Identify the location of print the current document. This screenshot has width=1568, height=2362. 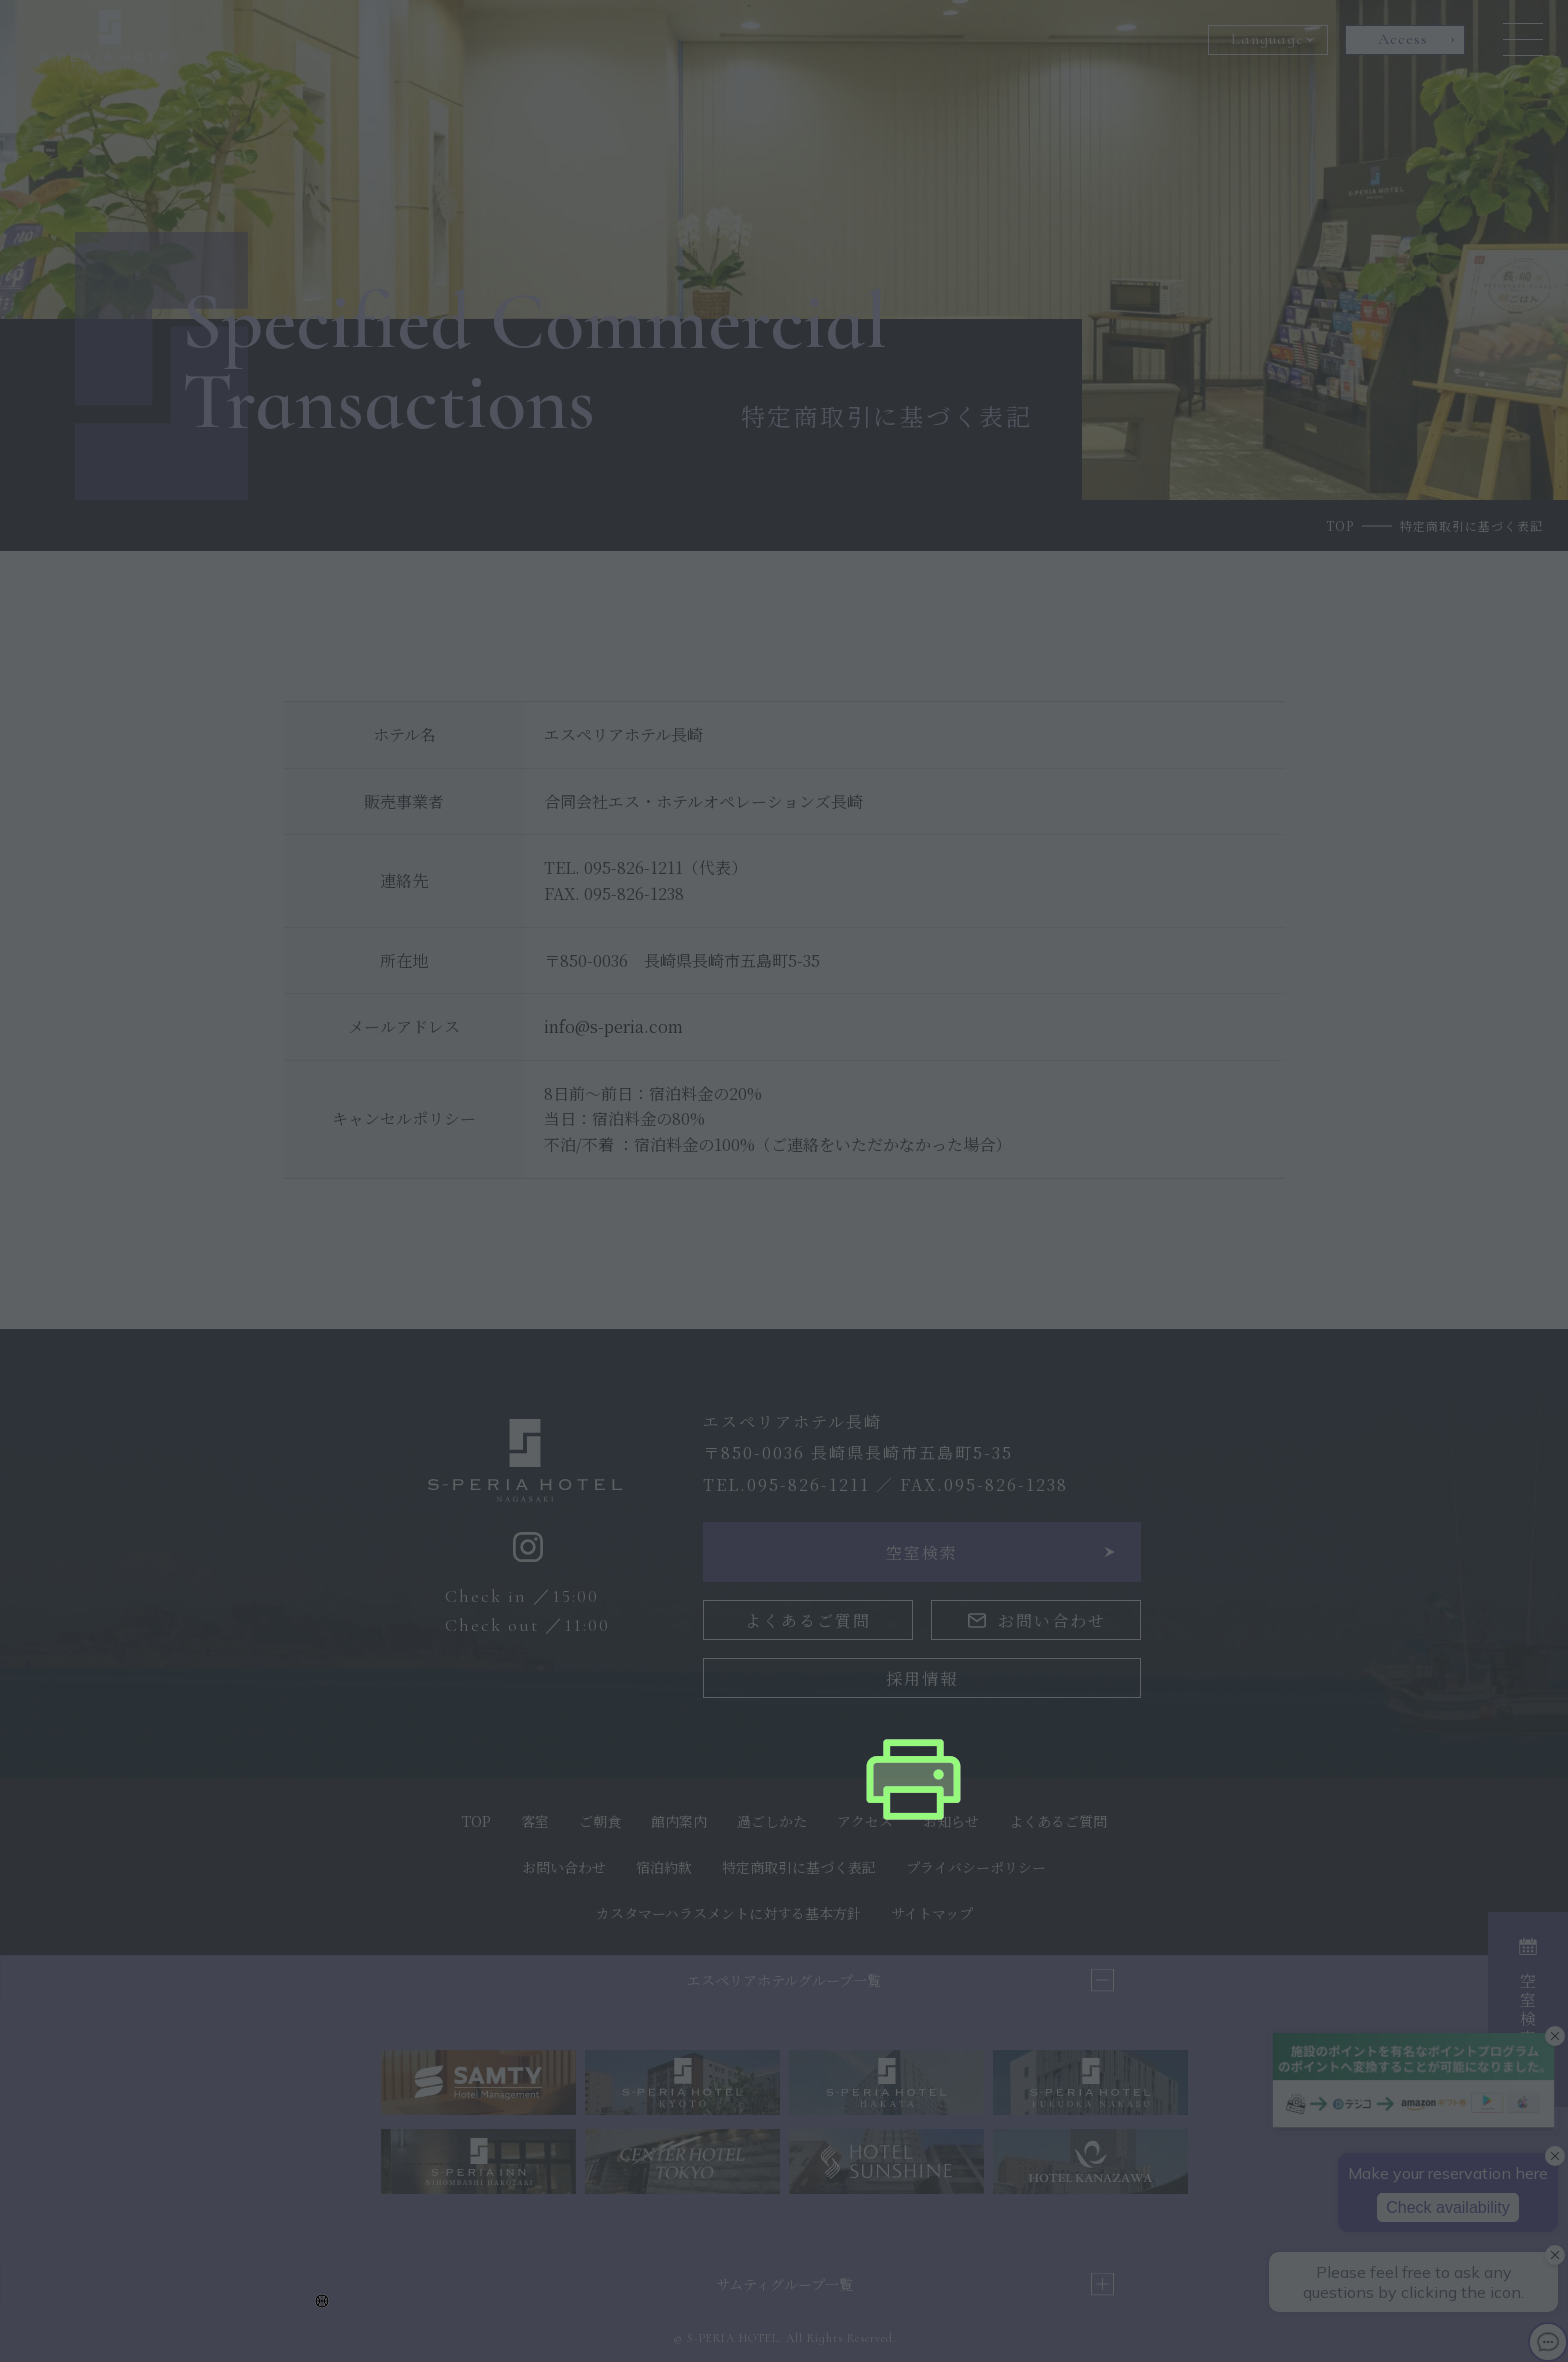
(913, 1779).